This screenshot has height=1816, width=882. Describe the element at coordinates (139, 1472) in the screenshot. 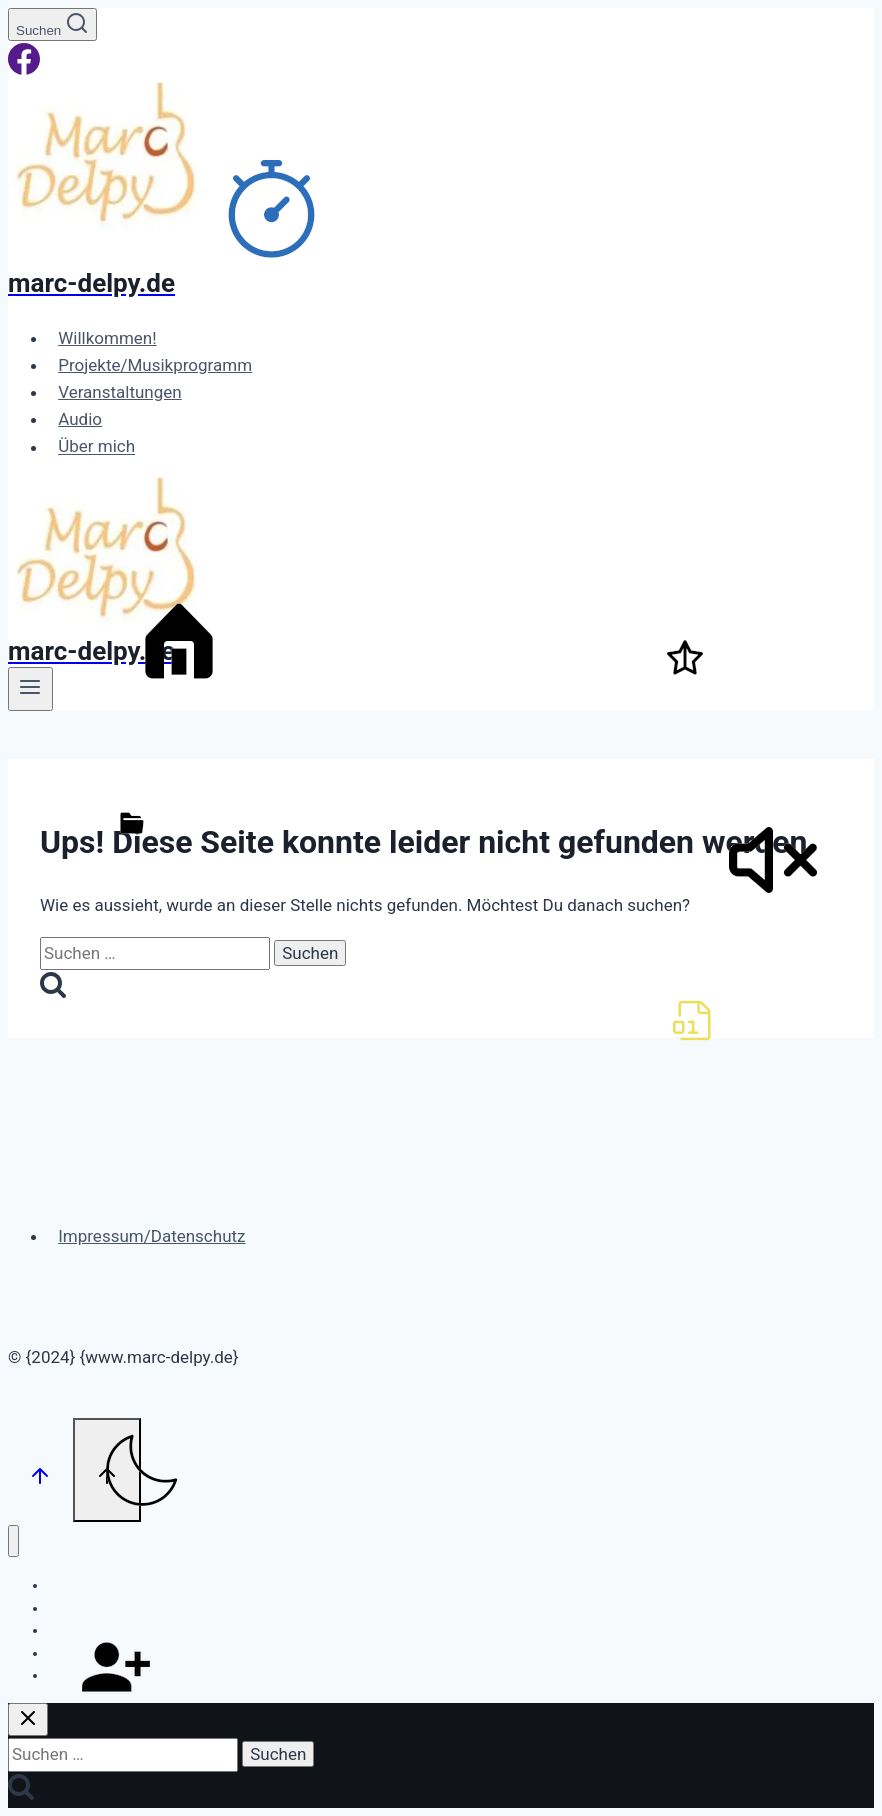

I see `toggle dark mode or night theme` at that location.